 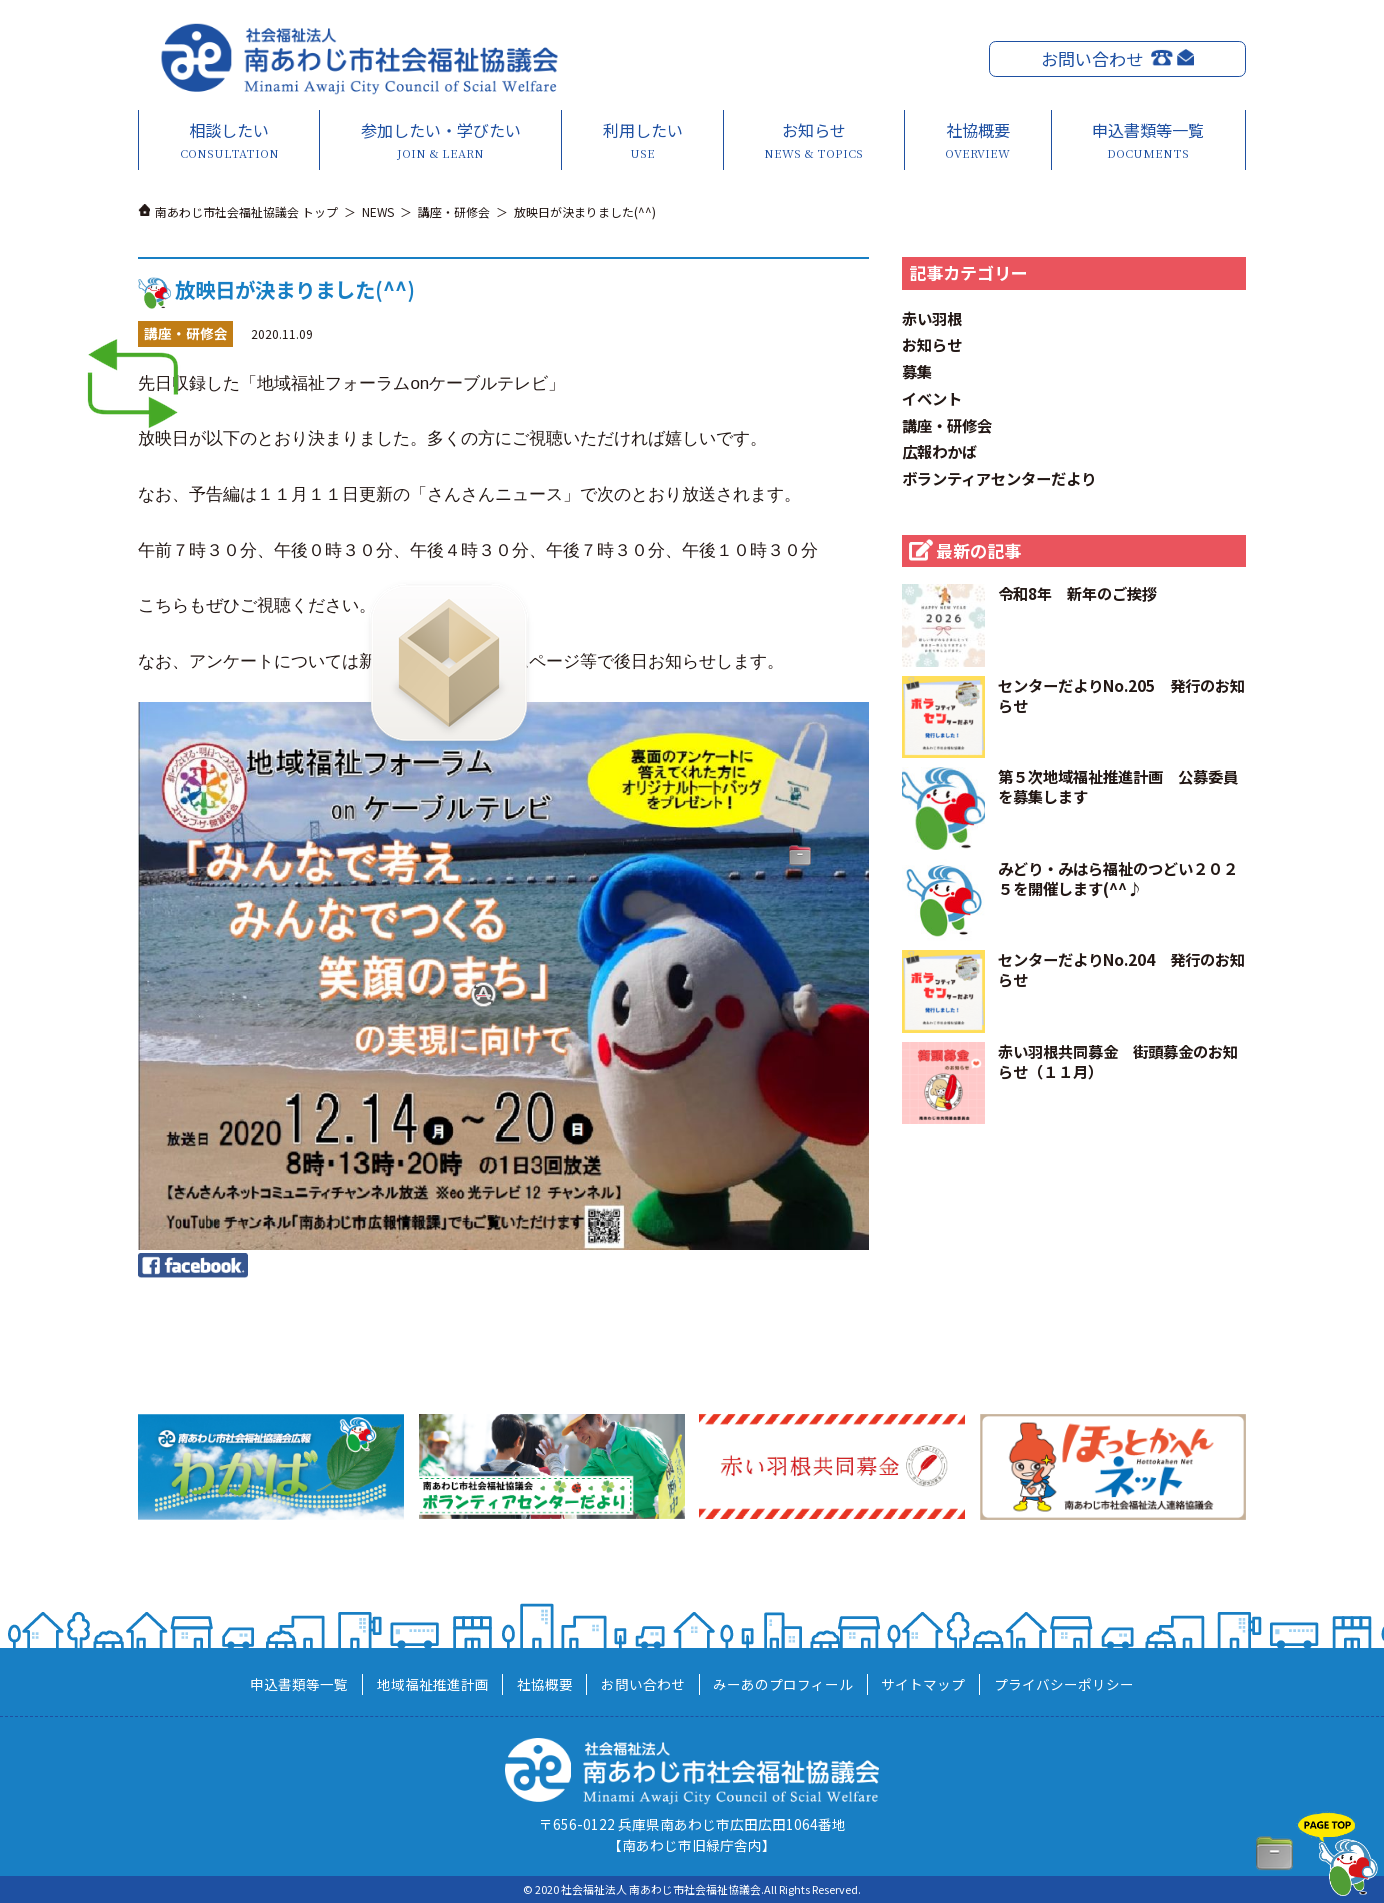 I want to click on open the file manager application, so click(x=800, y=855).